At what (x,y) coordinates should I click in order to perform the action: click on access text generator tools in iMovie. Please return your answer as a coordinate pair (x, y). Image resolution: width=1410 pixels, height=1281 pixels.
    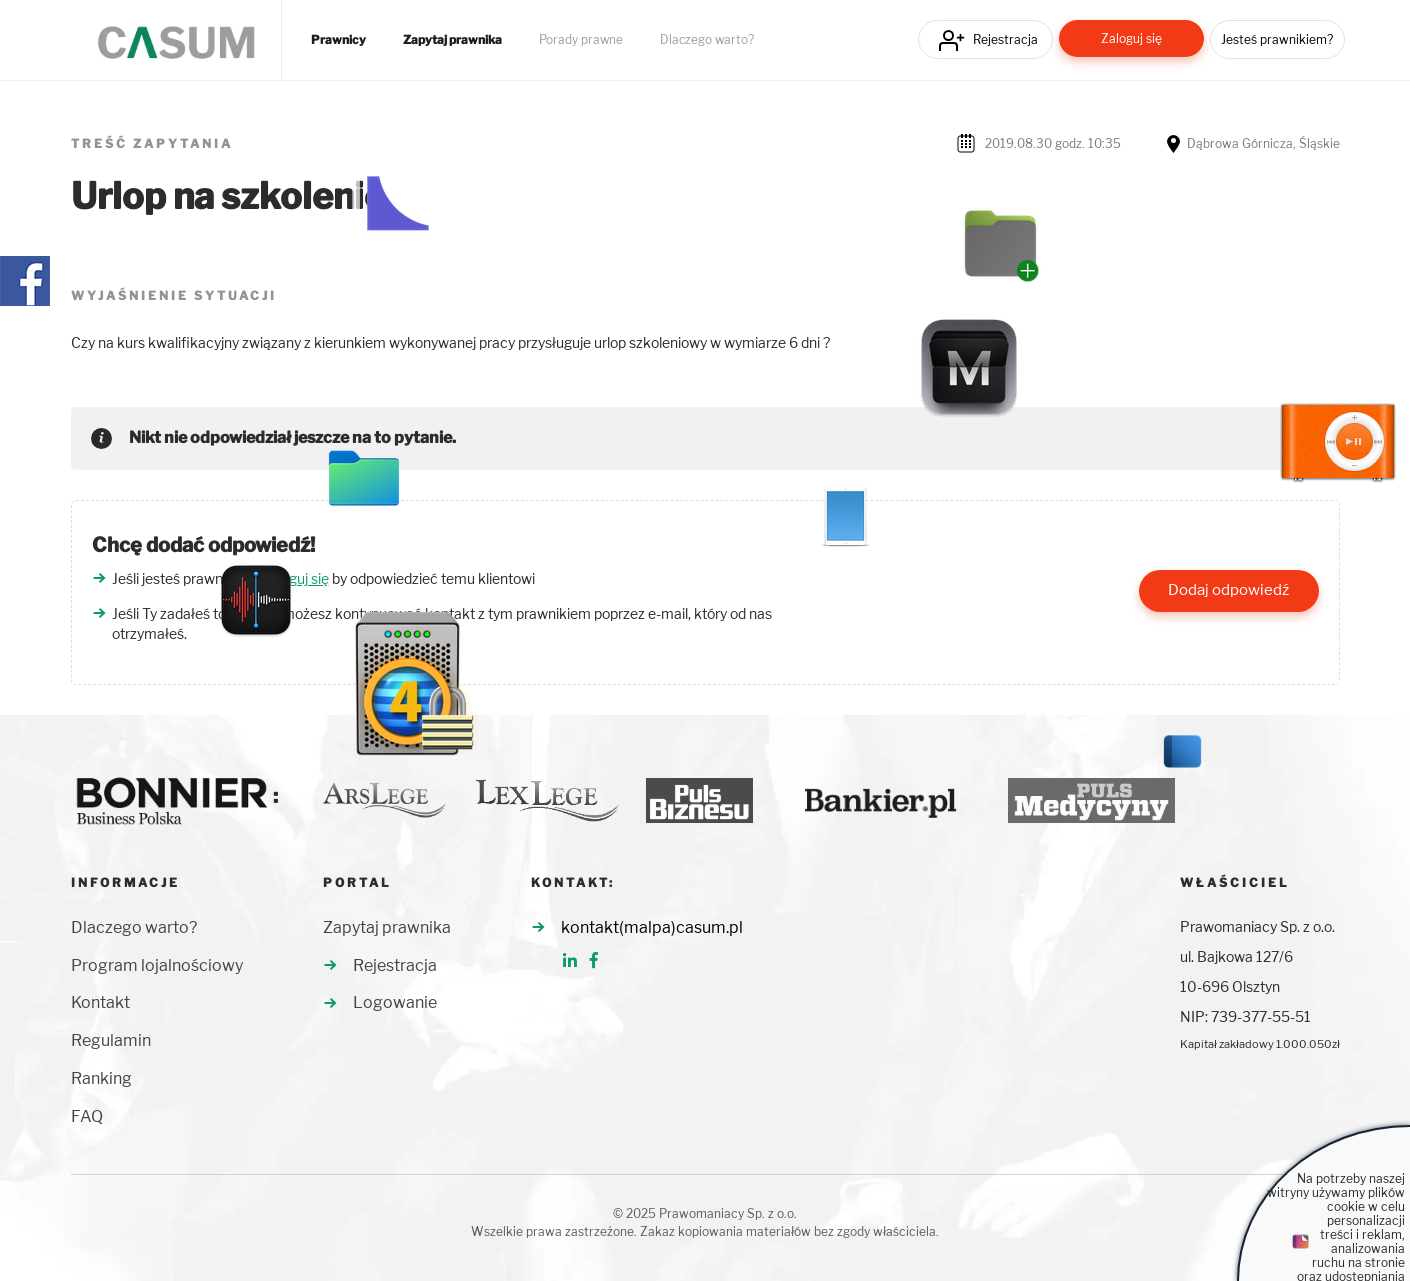
    Looking at the image, I should click on (440, 165).